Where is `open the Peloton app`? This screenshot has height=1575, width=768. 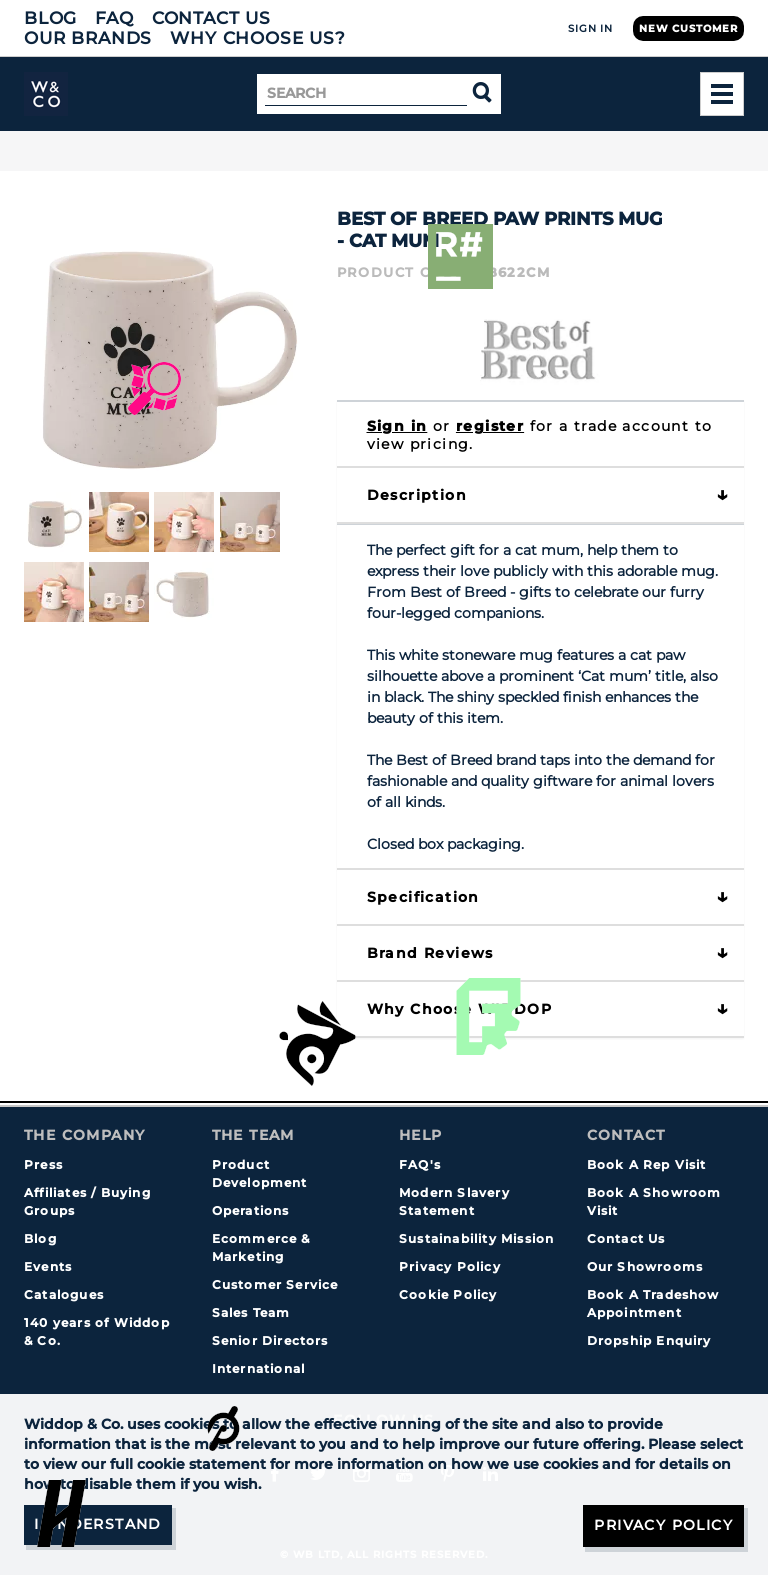 open the Peloton app is located at coordinates (223, 1428).